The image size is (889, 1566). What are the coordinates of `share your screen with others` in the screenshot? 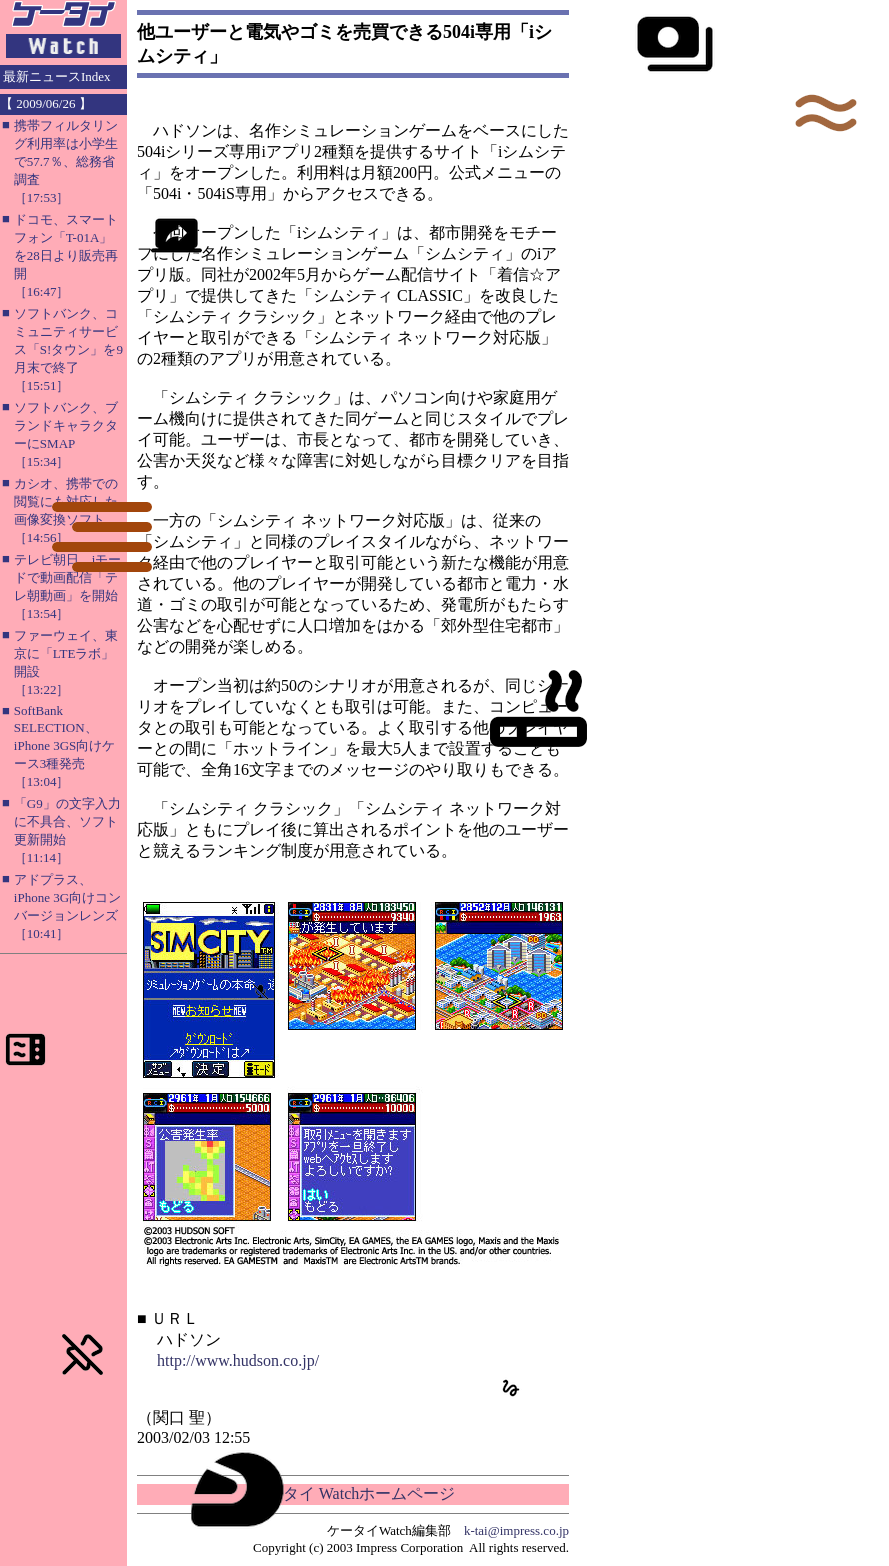 It's located at (176, 235).